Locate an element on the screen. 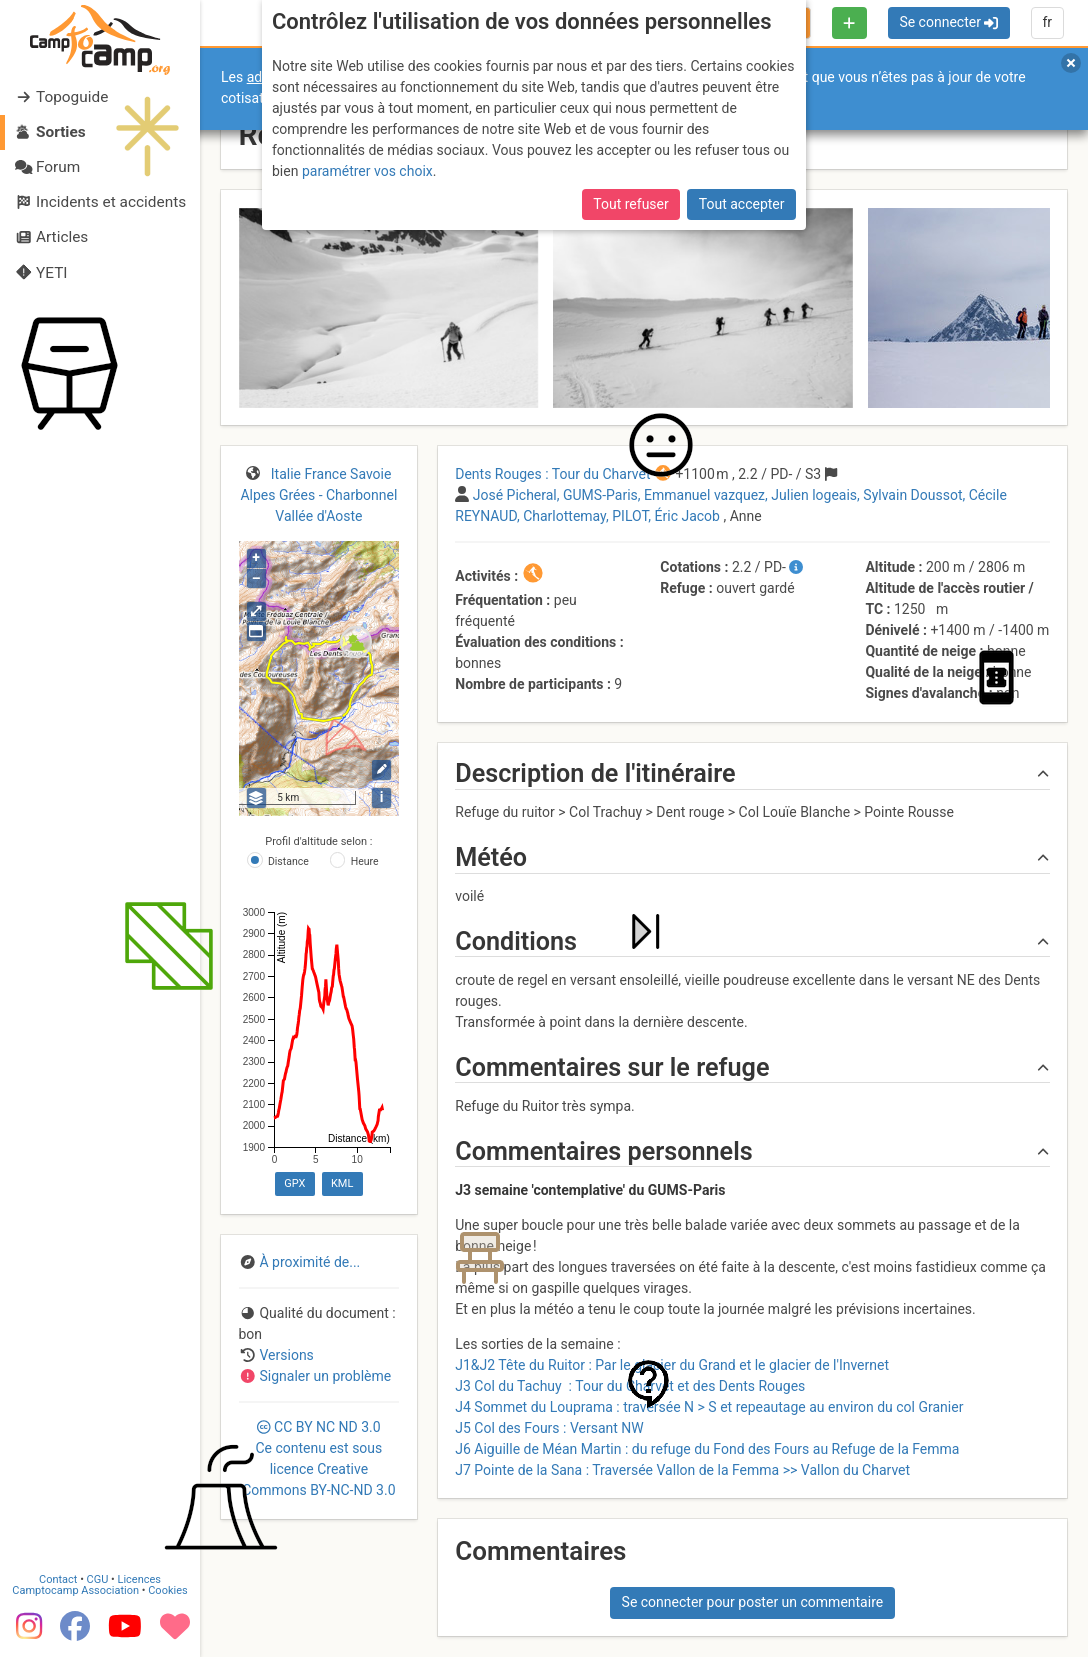 The width and height of the screenshot is (1088, 1657). contact customer support is located at coordinates (649, 1383).